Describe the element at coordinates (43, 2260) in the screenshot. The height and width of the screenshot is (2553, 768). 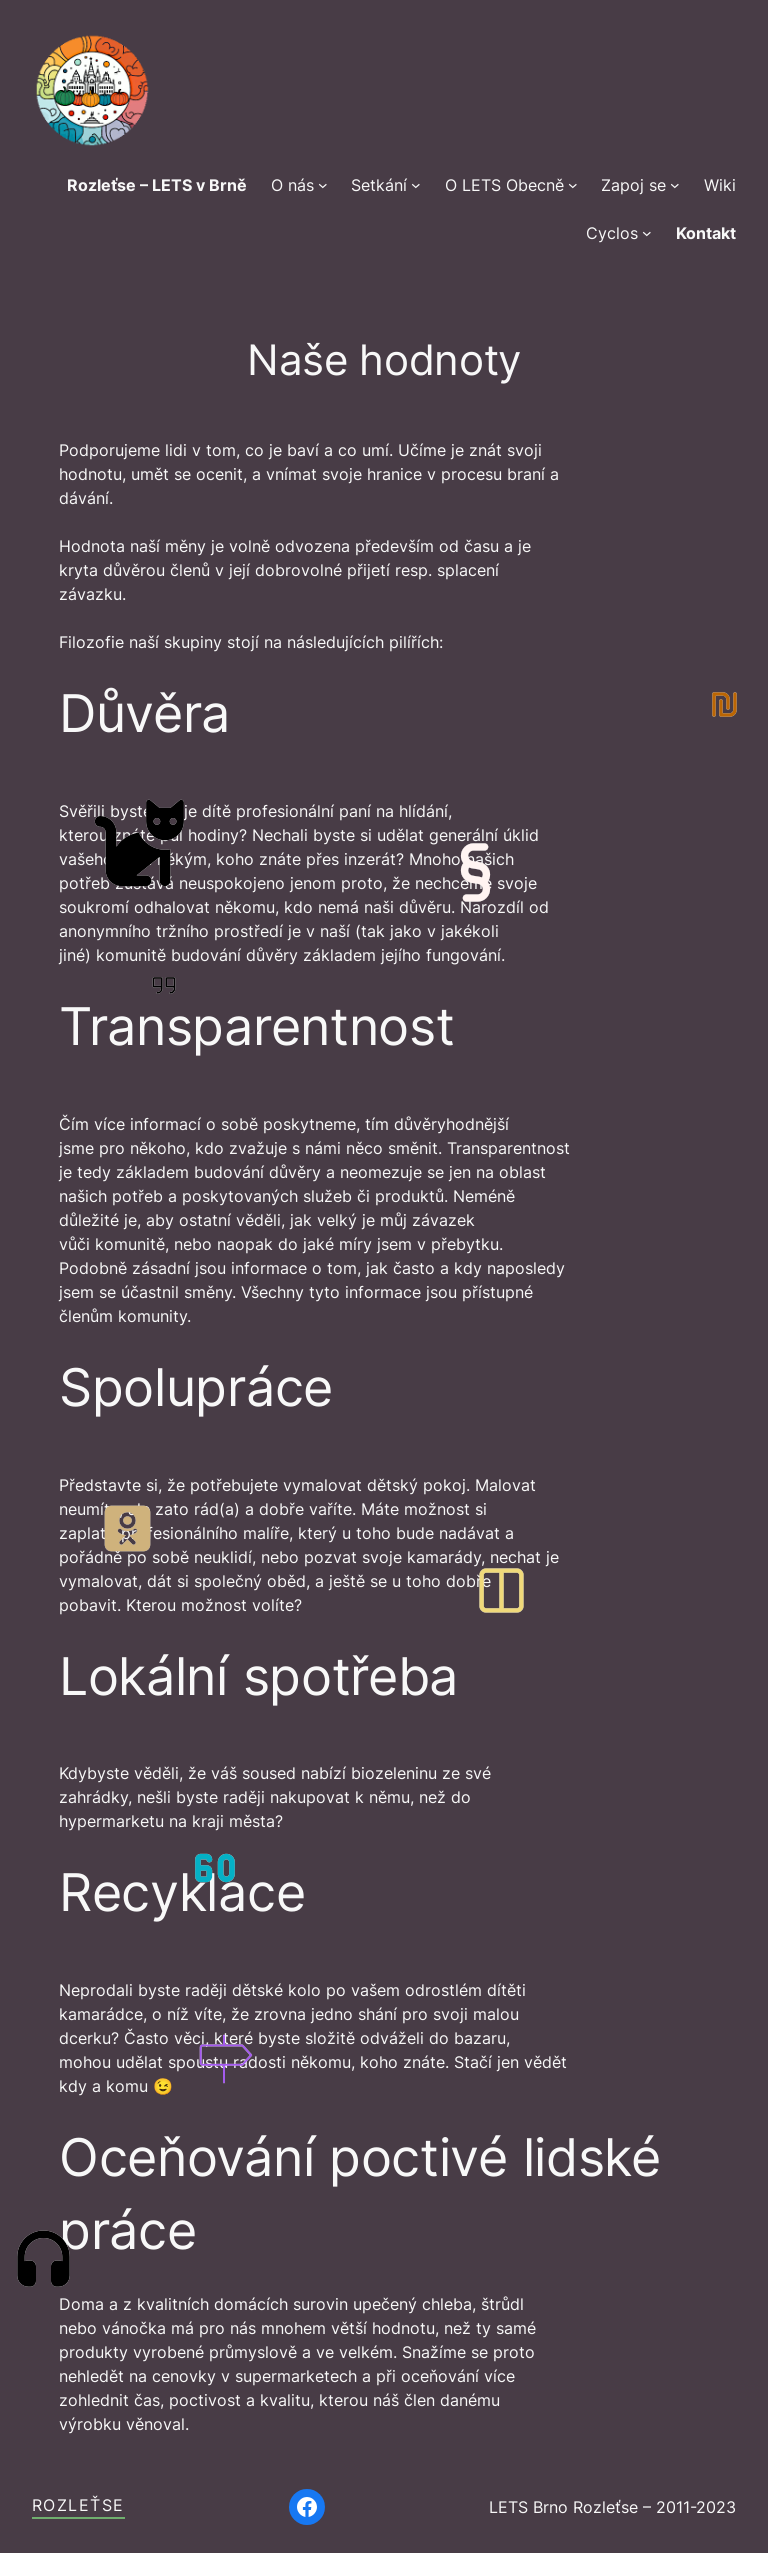
I see `access audio or music player` at that location.